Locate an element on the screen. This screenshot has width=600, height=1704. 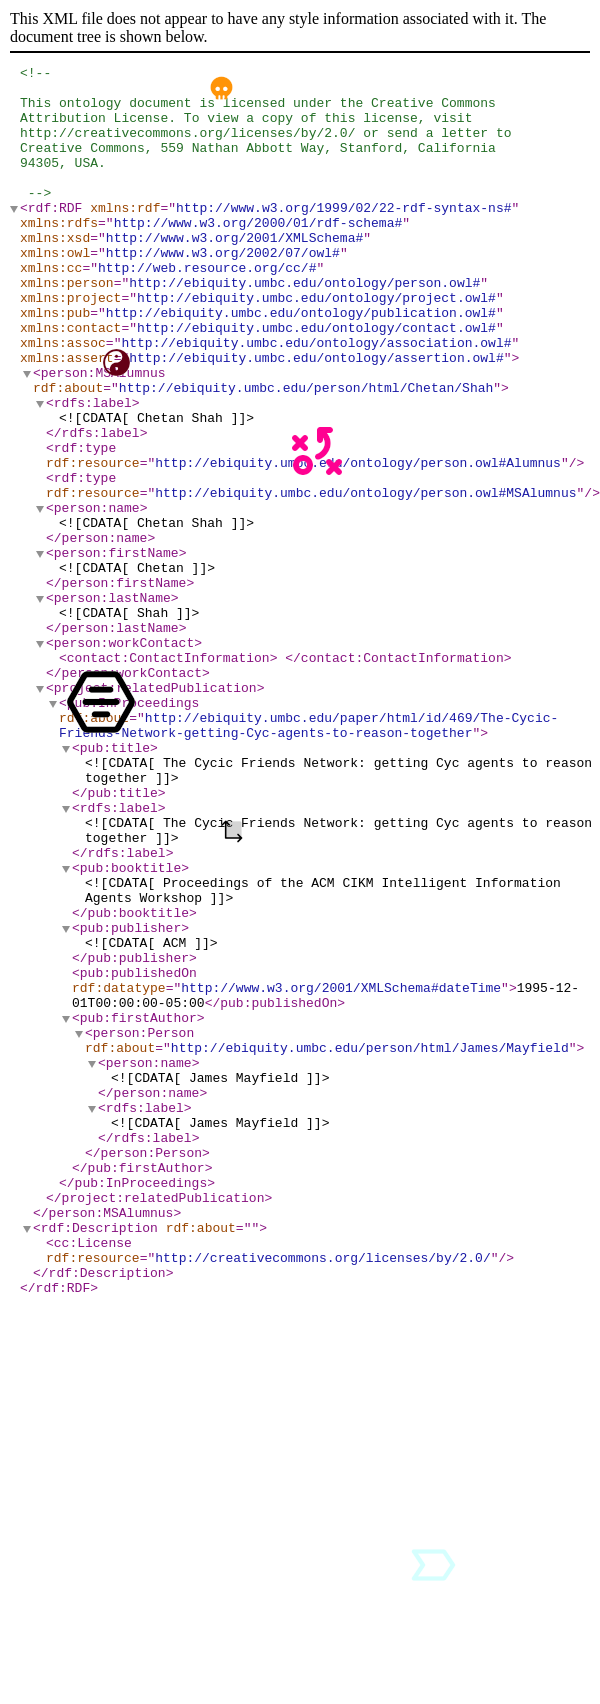
add a tag or label to an item is located at coordinates (432, 1565).